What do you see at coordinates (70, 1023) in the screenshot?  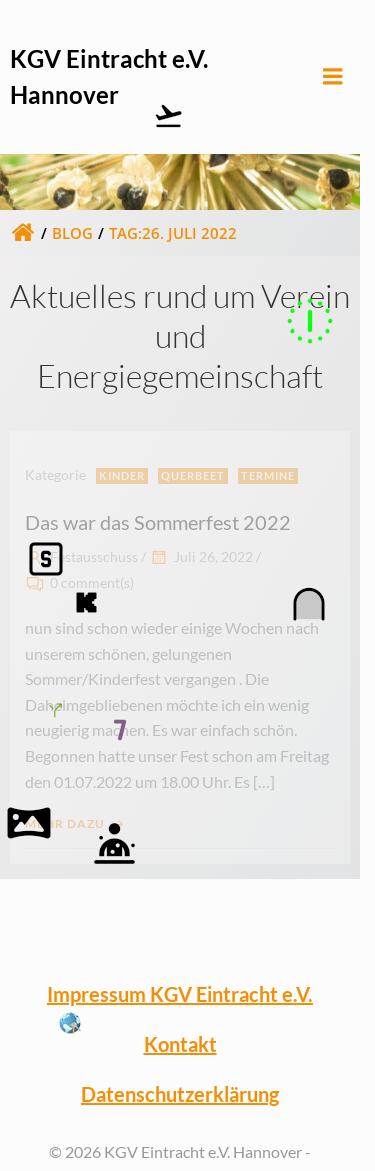 I see `access global security or authentication settings` at bounding box center [70, 1023].